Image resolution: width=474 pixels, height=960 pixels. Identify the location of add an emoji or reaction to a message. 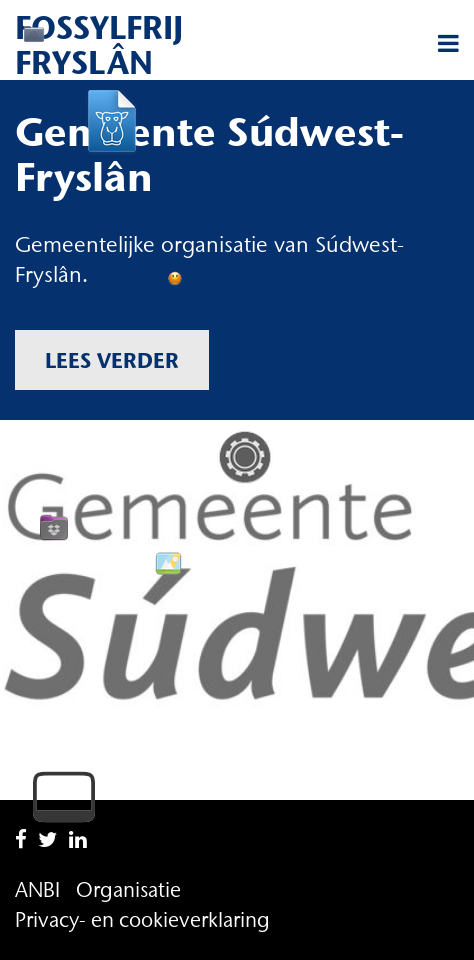
(175, 279).